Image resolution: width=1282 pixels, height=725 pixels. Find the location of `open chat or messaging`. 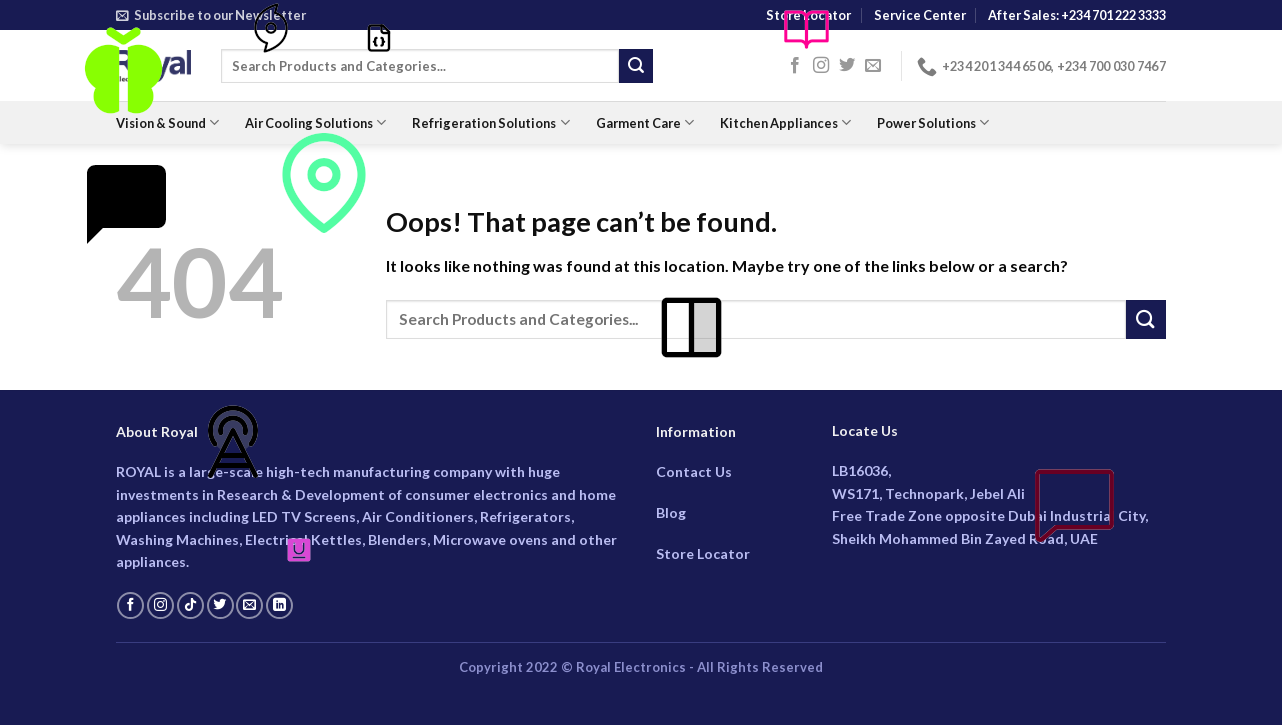

open chat or messaging is located at coordinates (1074, 499).